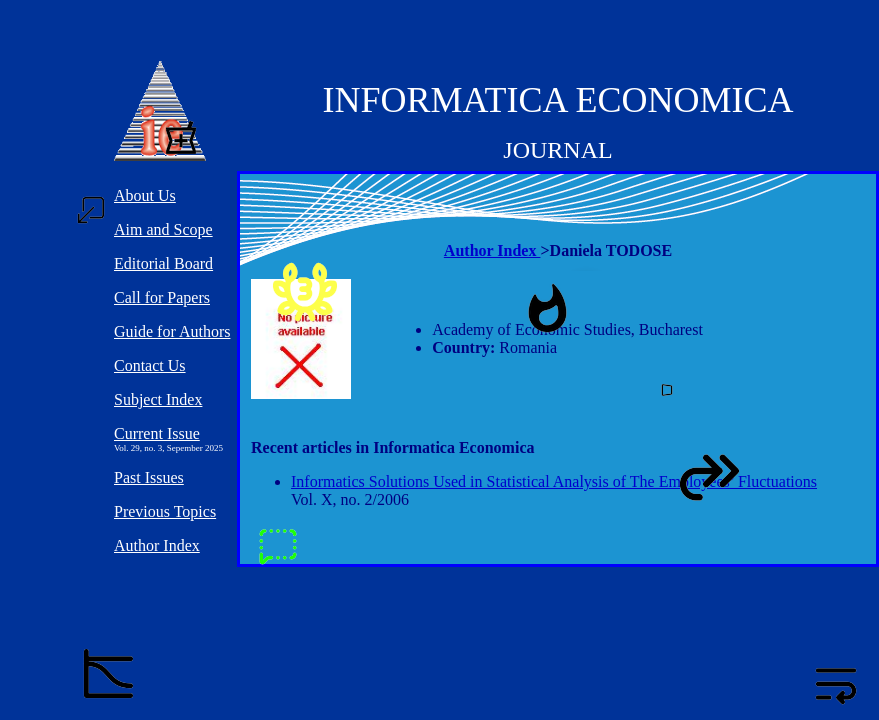 This screenshot has height=720, width=879. I want to click on forward or share to multiple recipients, so click(709, 477).